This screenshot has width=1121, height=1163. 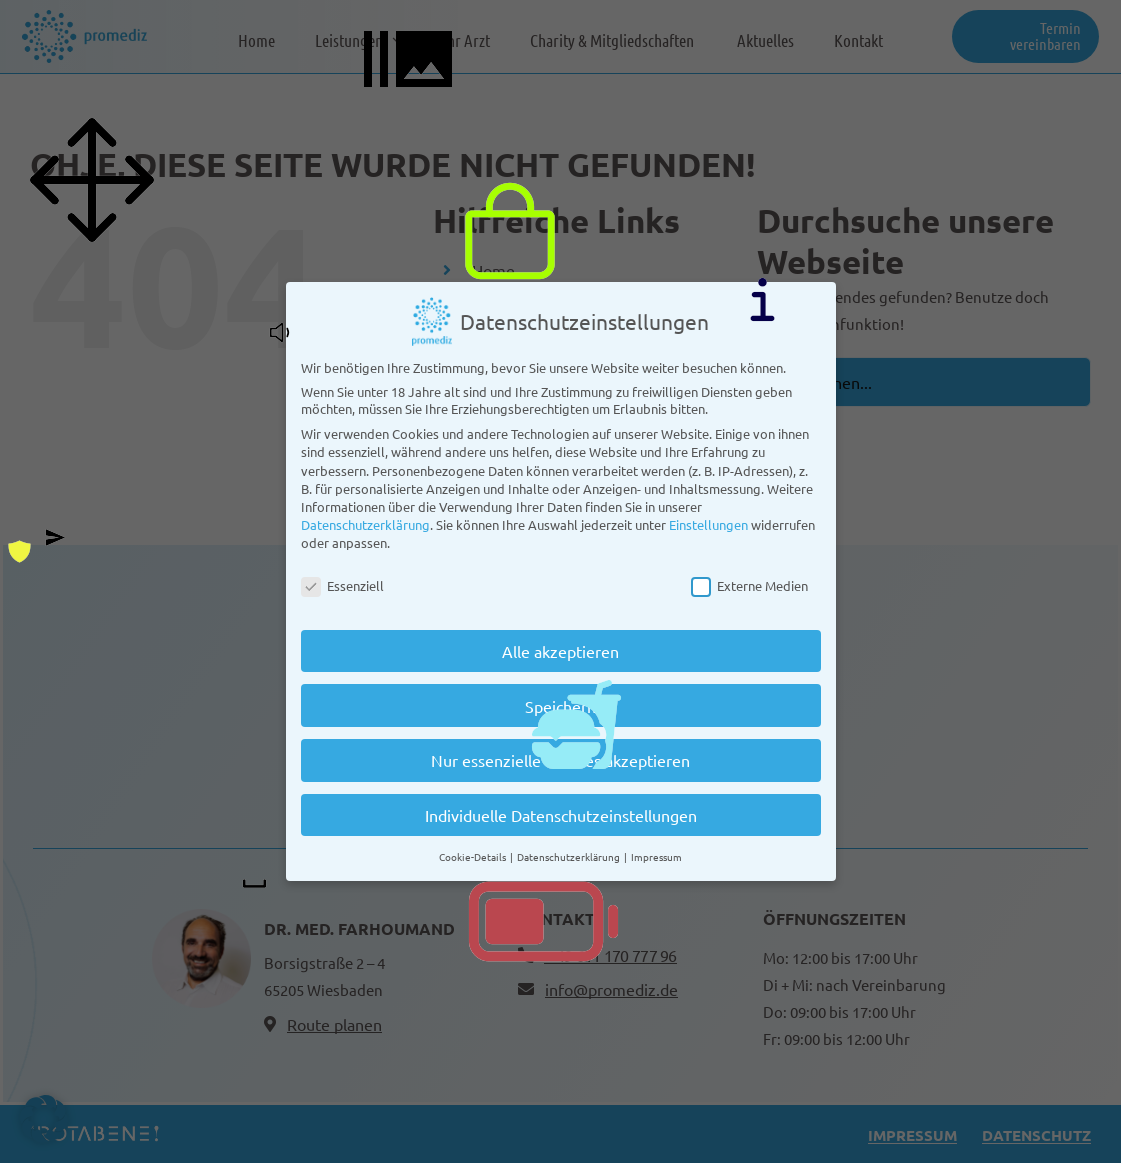 What do you see at coordinates (543, 921) in the screenshot?
I see `indicates battery at 50% charge level` at bounding box center [543, 921].